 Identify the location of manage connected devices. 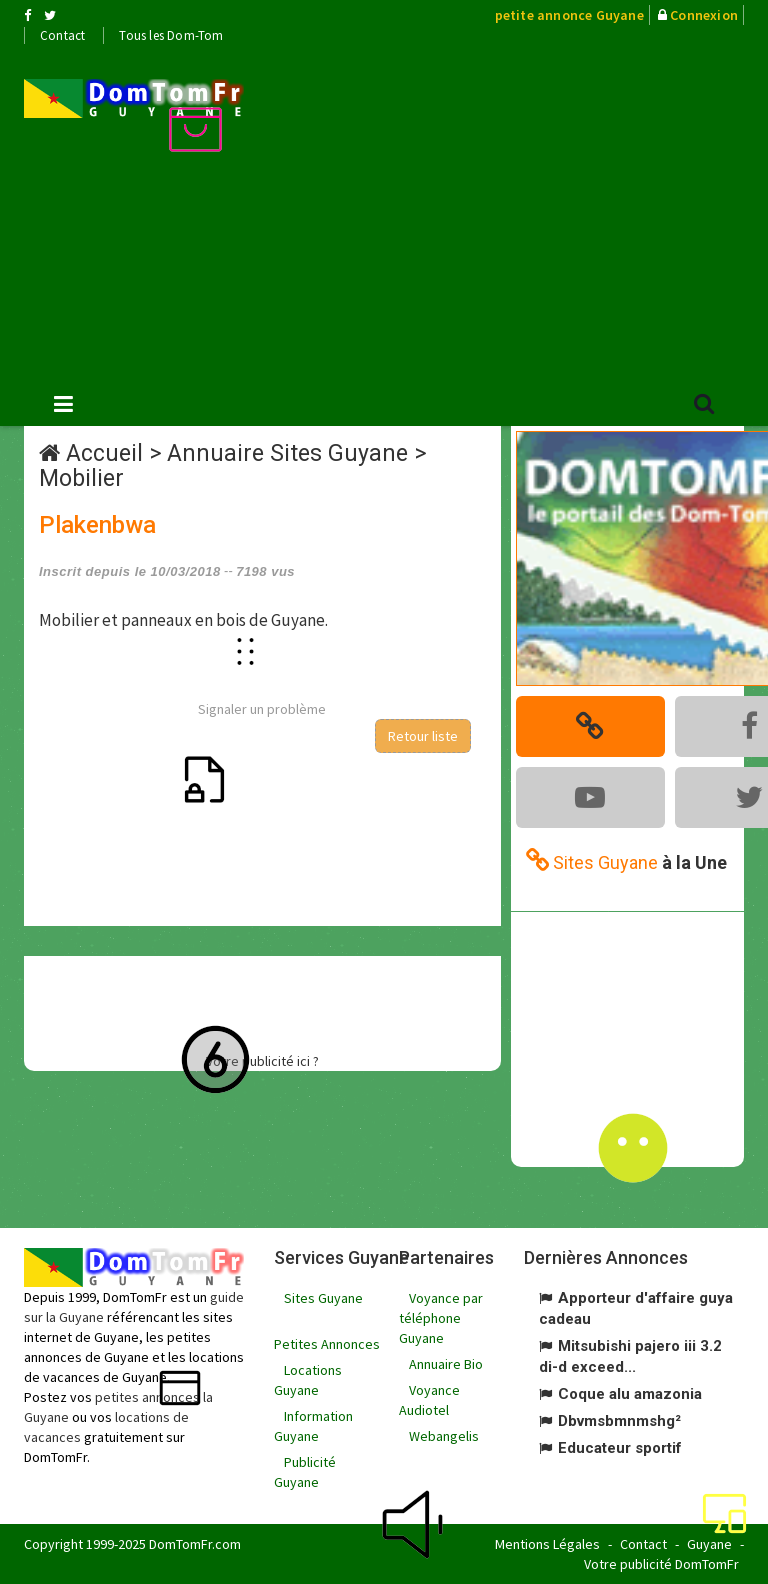
(724, 1513).